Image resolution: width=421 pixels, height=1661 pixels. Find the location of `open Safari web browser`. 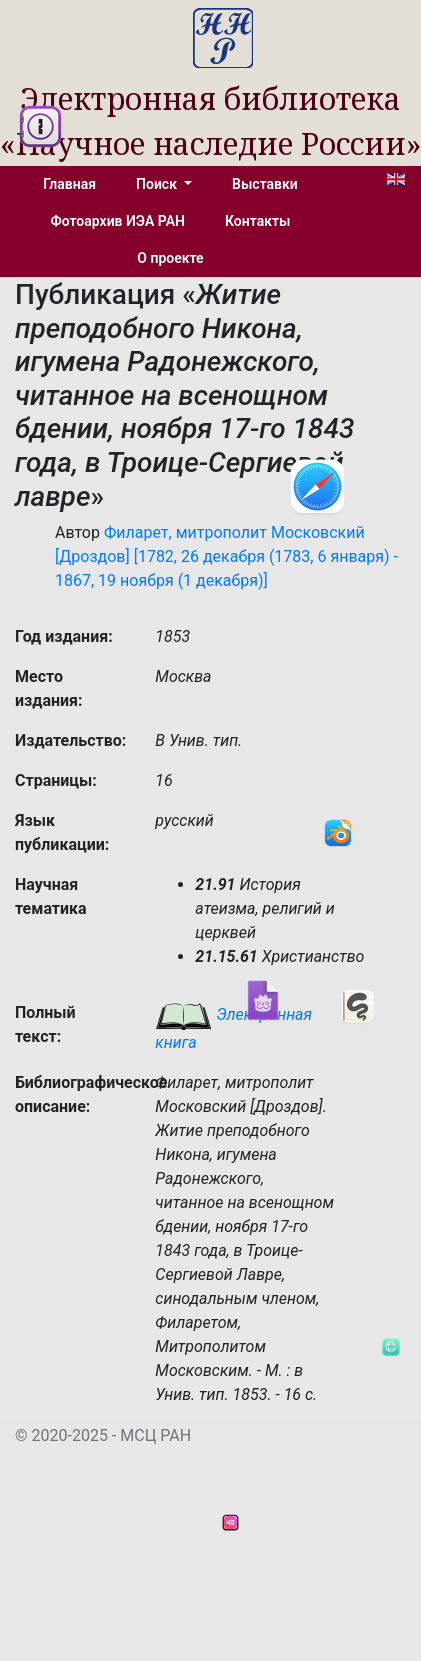

open Safari web browser is located at coordinates (317, 486).